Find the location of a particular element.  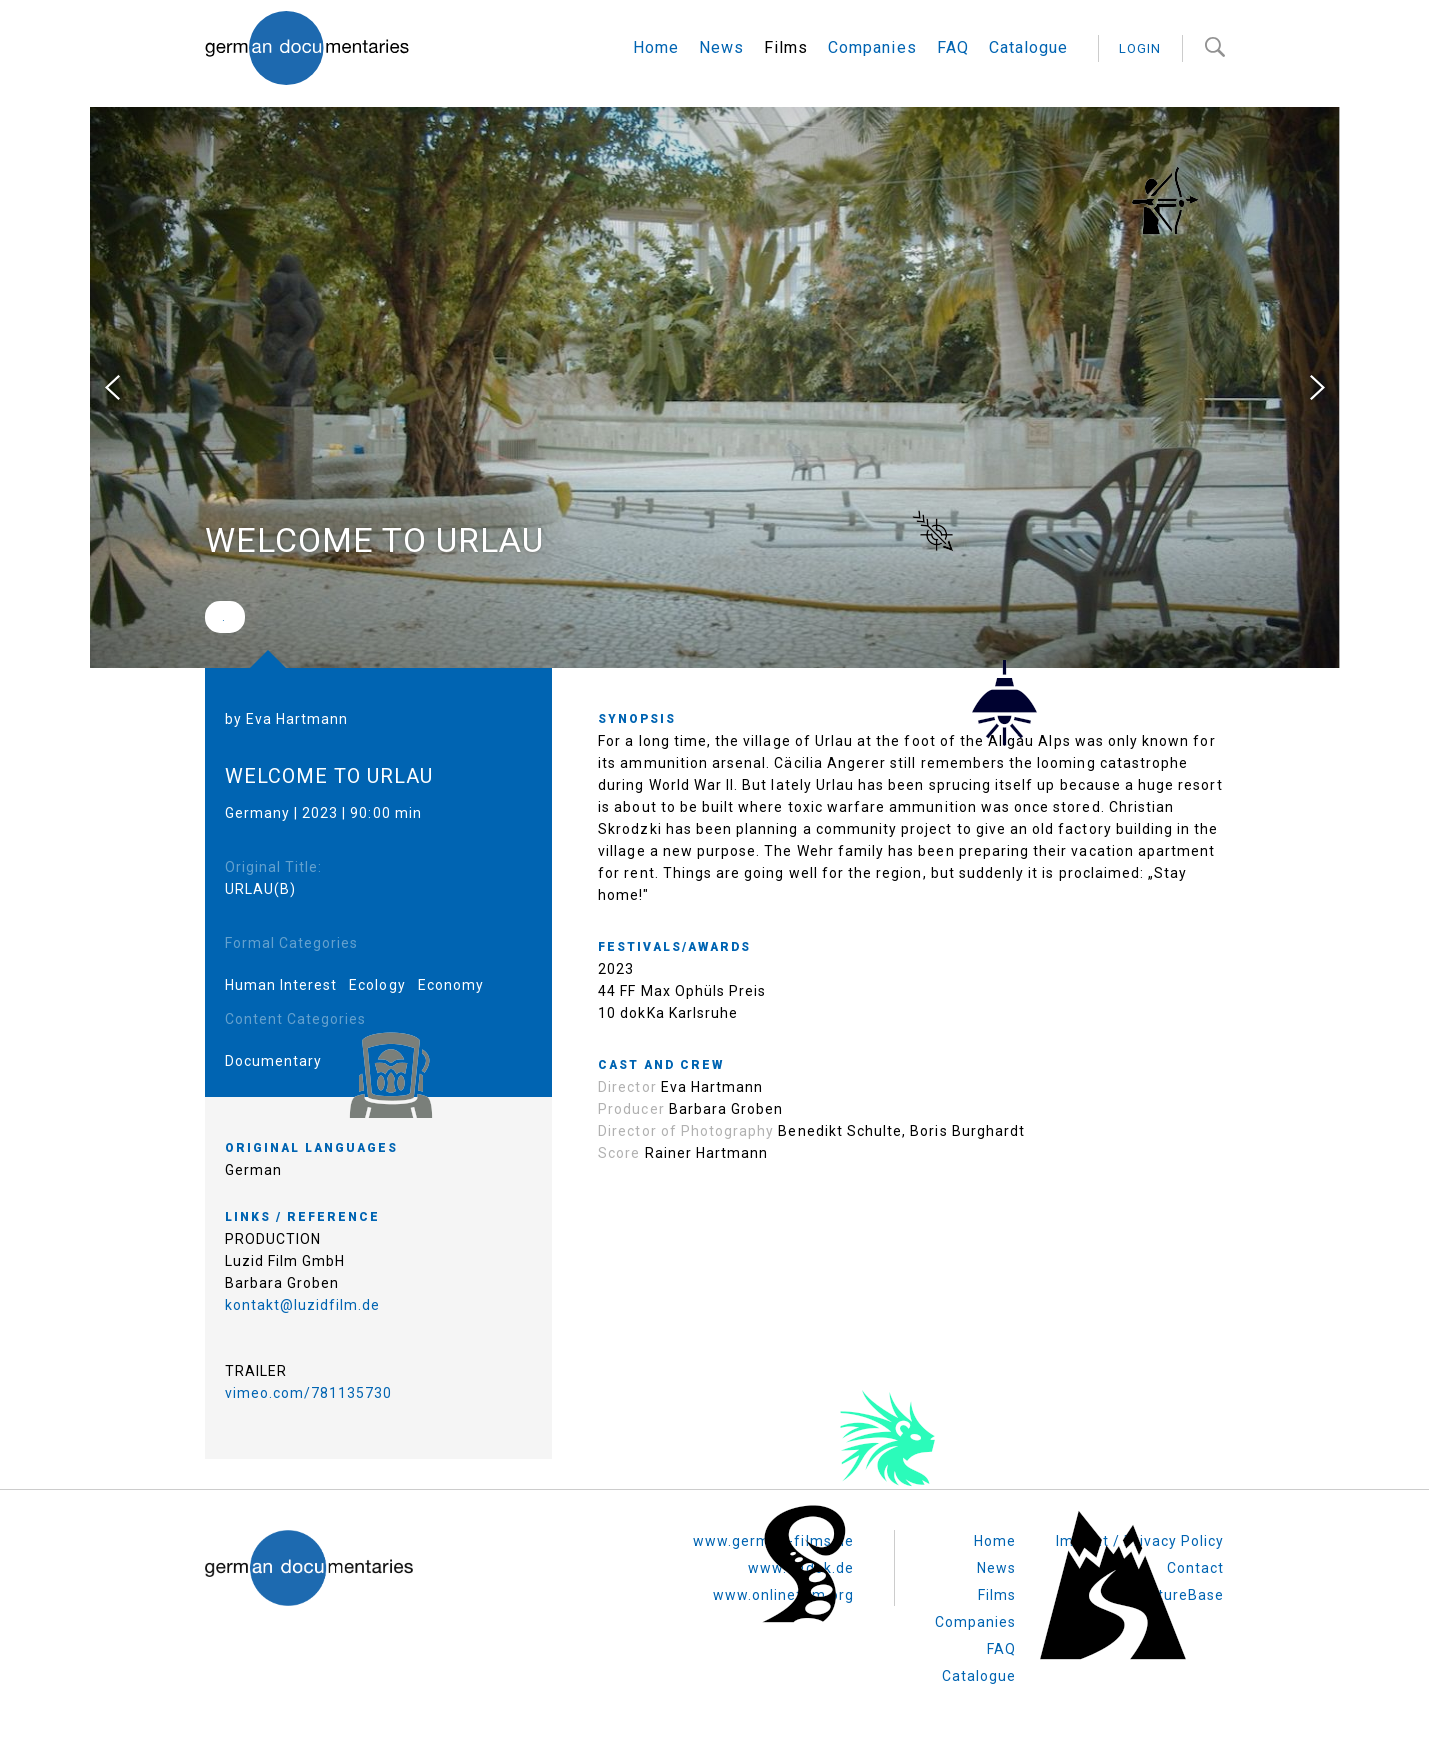

select archer class or character is located at coordinates (1165, 200).